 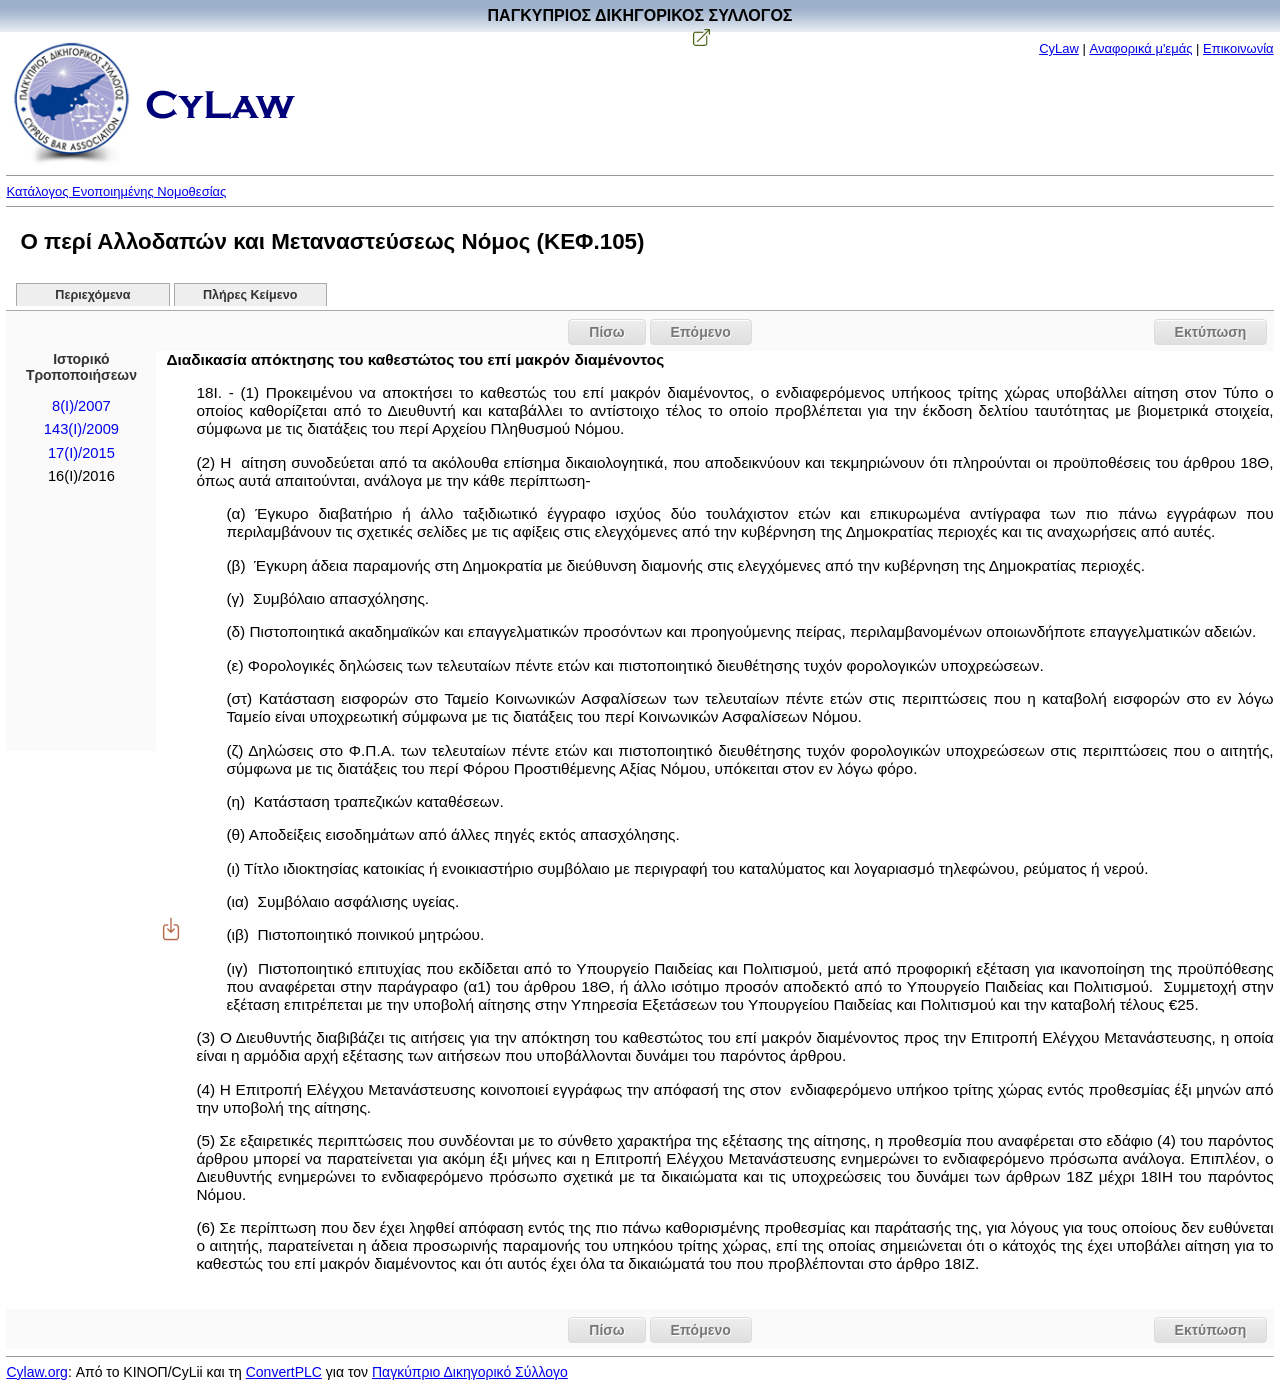 What do you see at coordinates (701, 37) in the screenshot?
I see `open link in a new tab or window` at bounding box center [701, 37].